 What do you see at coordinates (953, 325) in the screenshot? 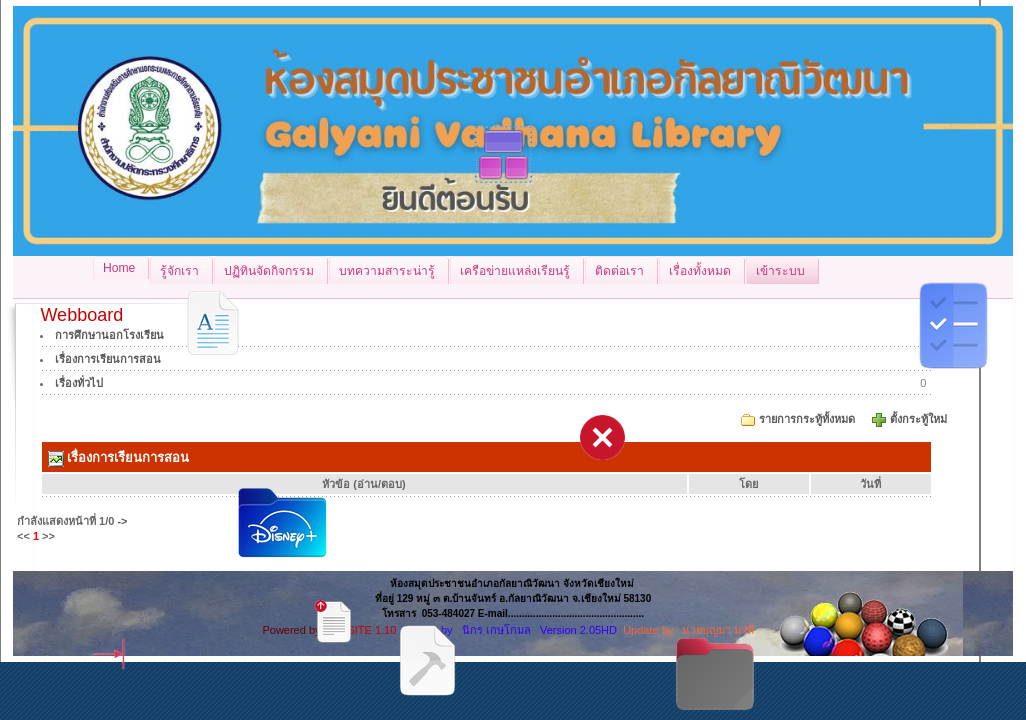
I see `open work tasks or to-do list app` at bounding box center [953, 325].